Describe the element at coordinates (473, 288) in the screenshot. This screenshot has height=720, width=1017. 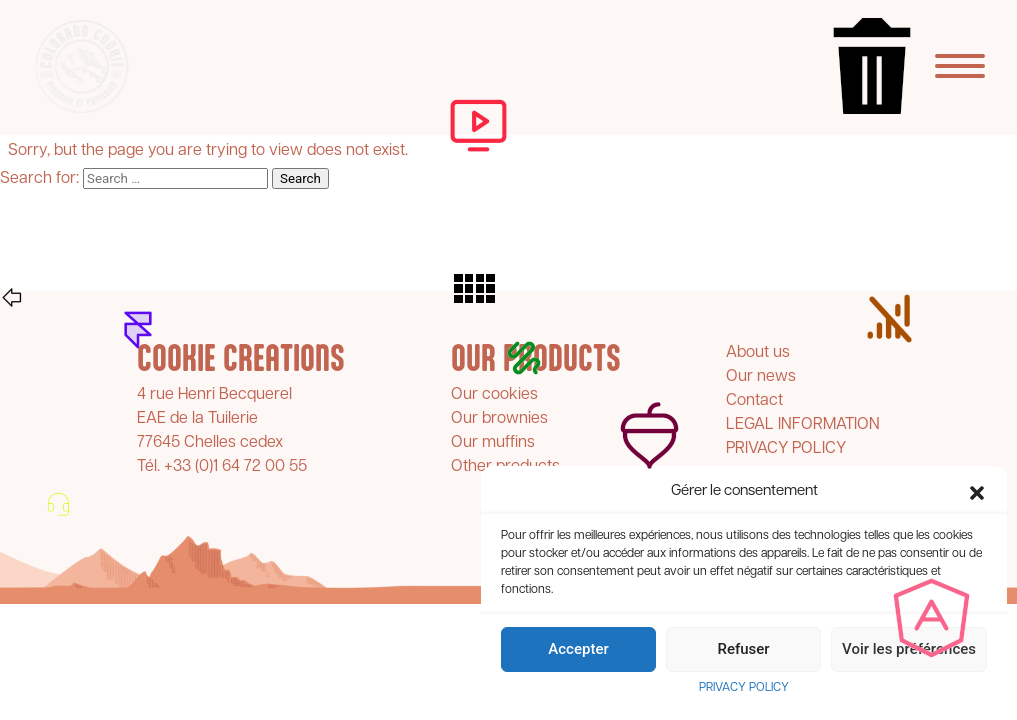
I see `switch to comfortable grid view` at that location.